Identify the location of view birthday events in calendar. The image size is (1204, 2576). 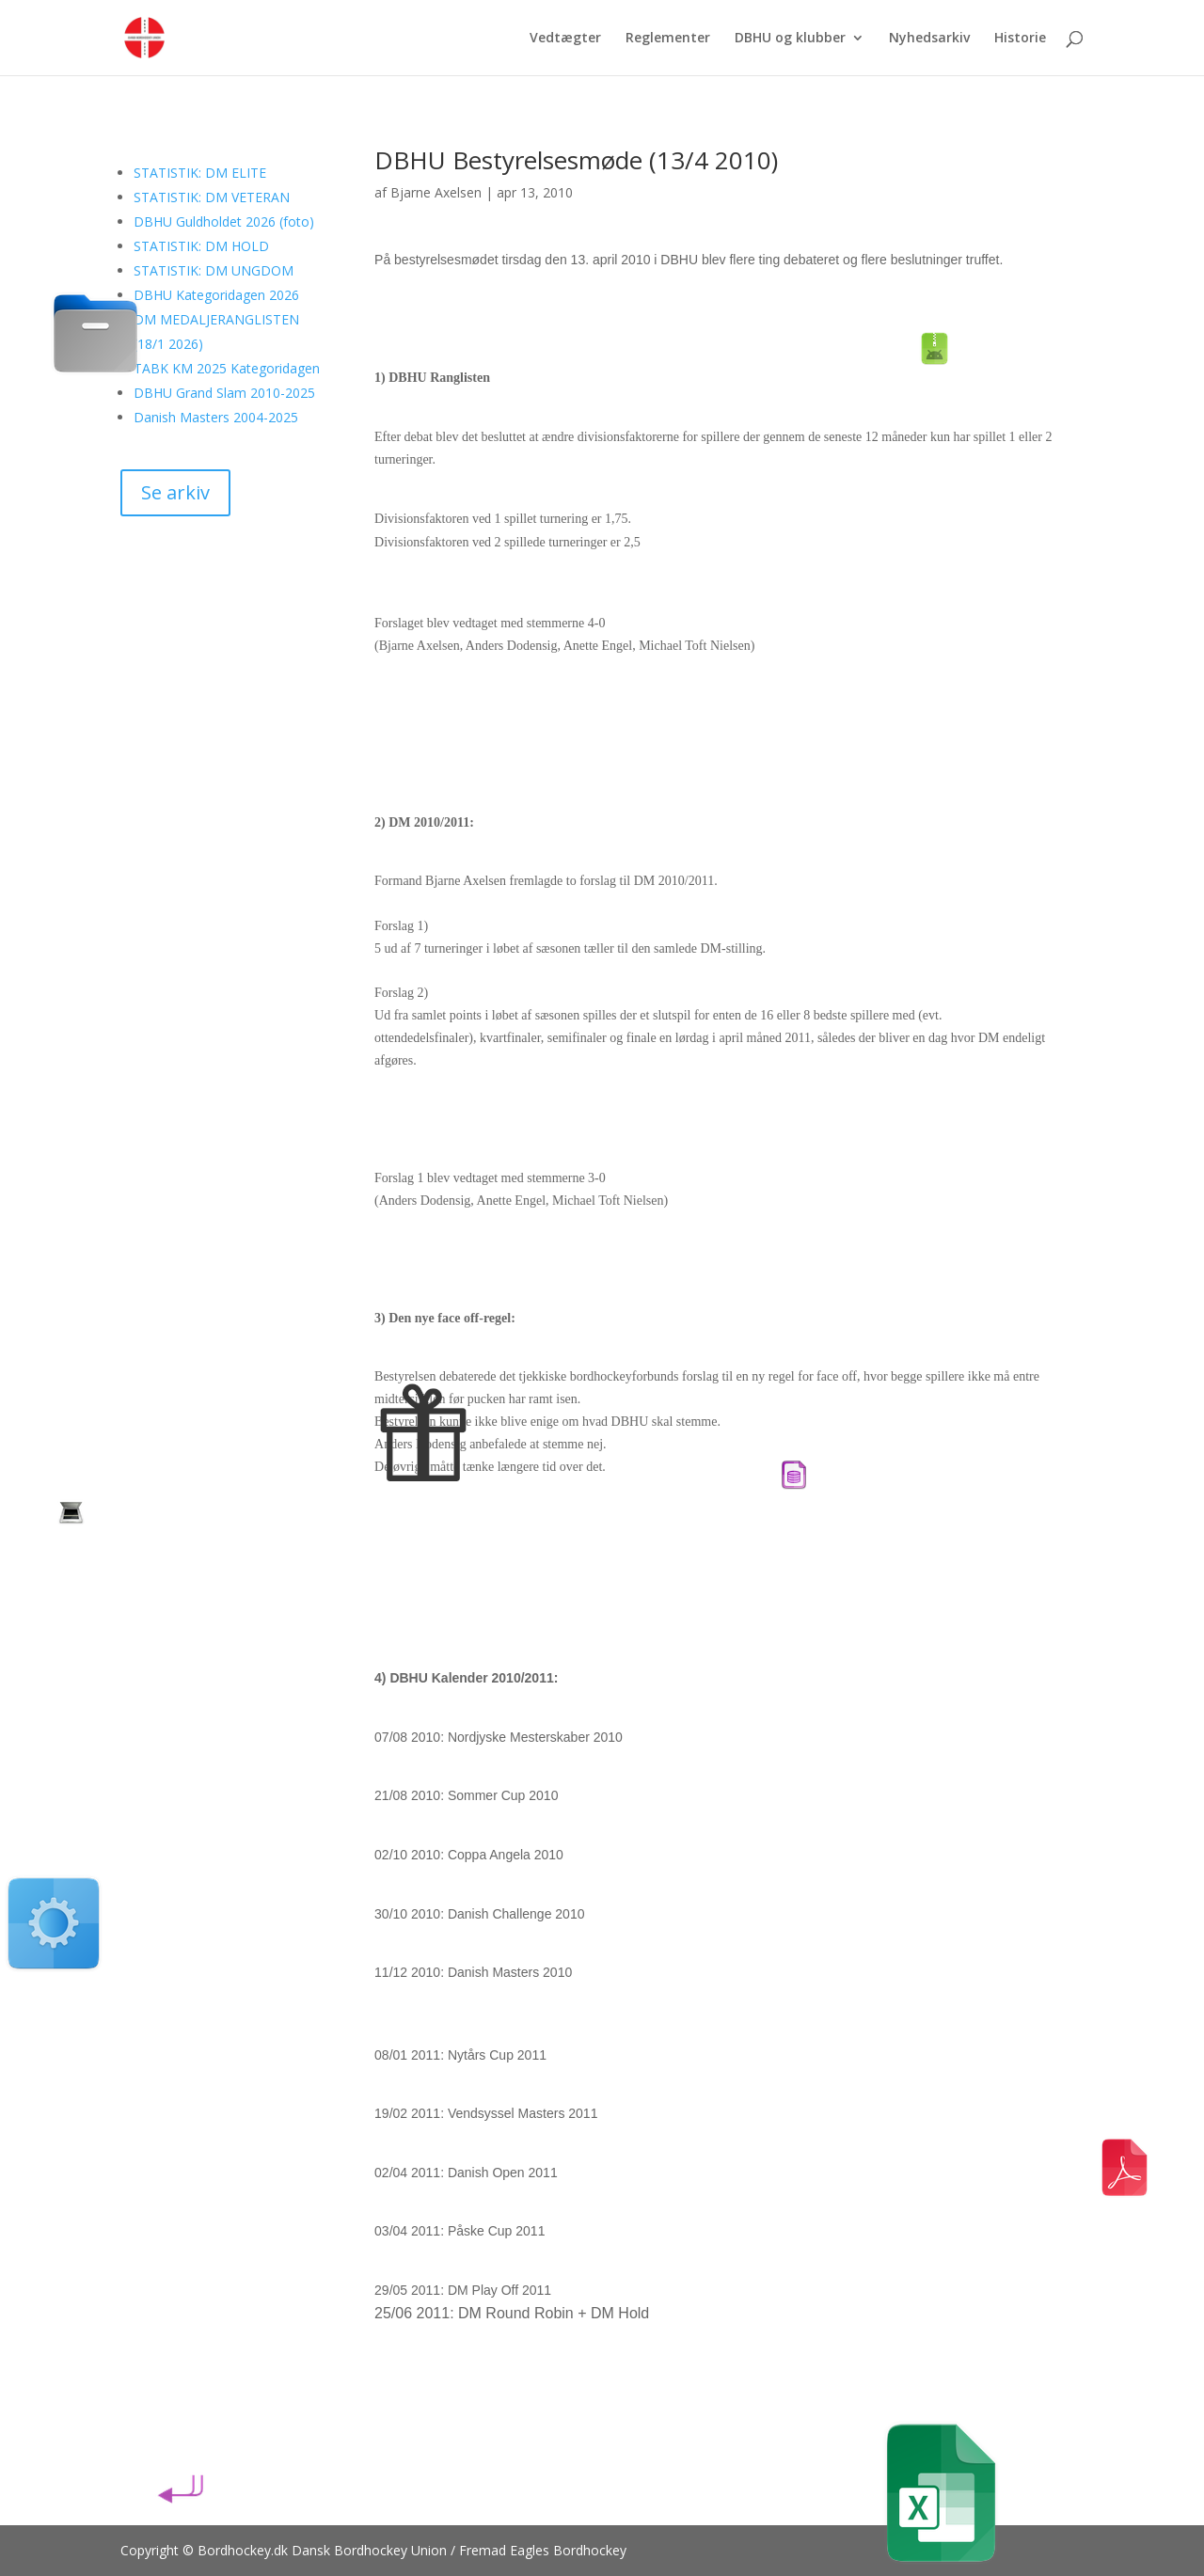
(423, 1432).